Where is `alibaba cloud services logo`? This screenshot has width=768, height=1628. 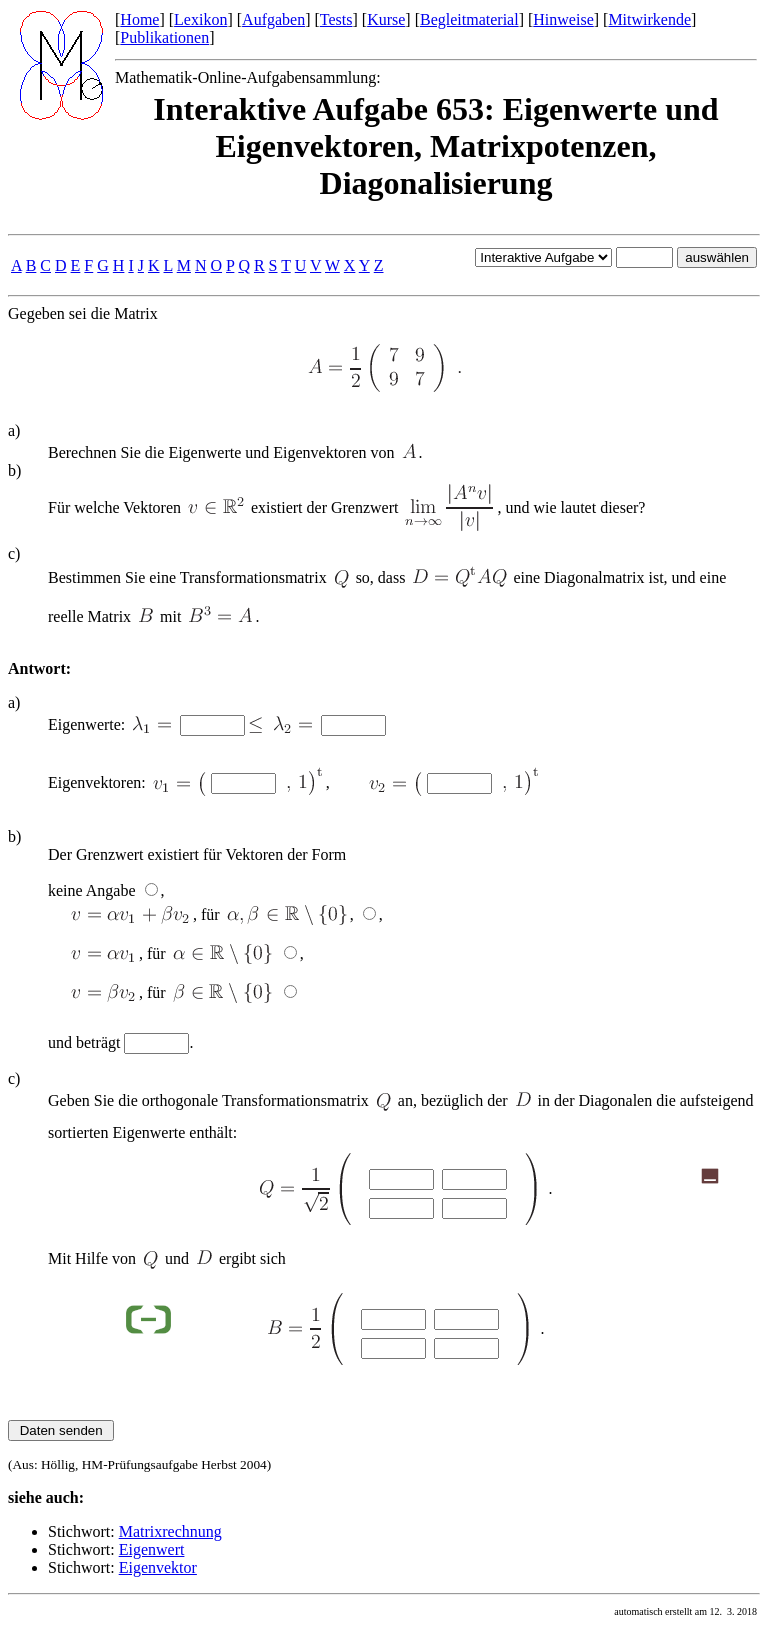 alibaba cloud services logo is located at coordinates (148, 1319).